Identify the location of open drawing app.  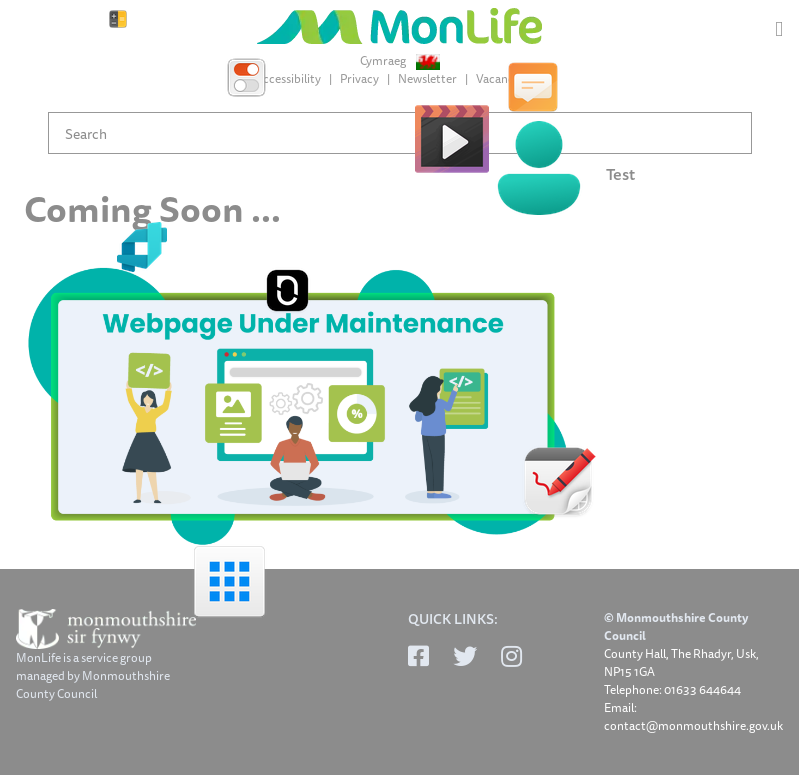
(558, 481).